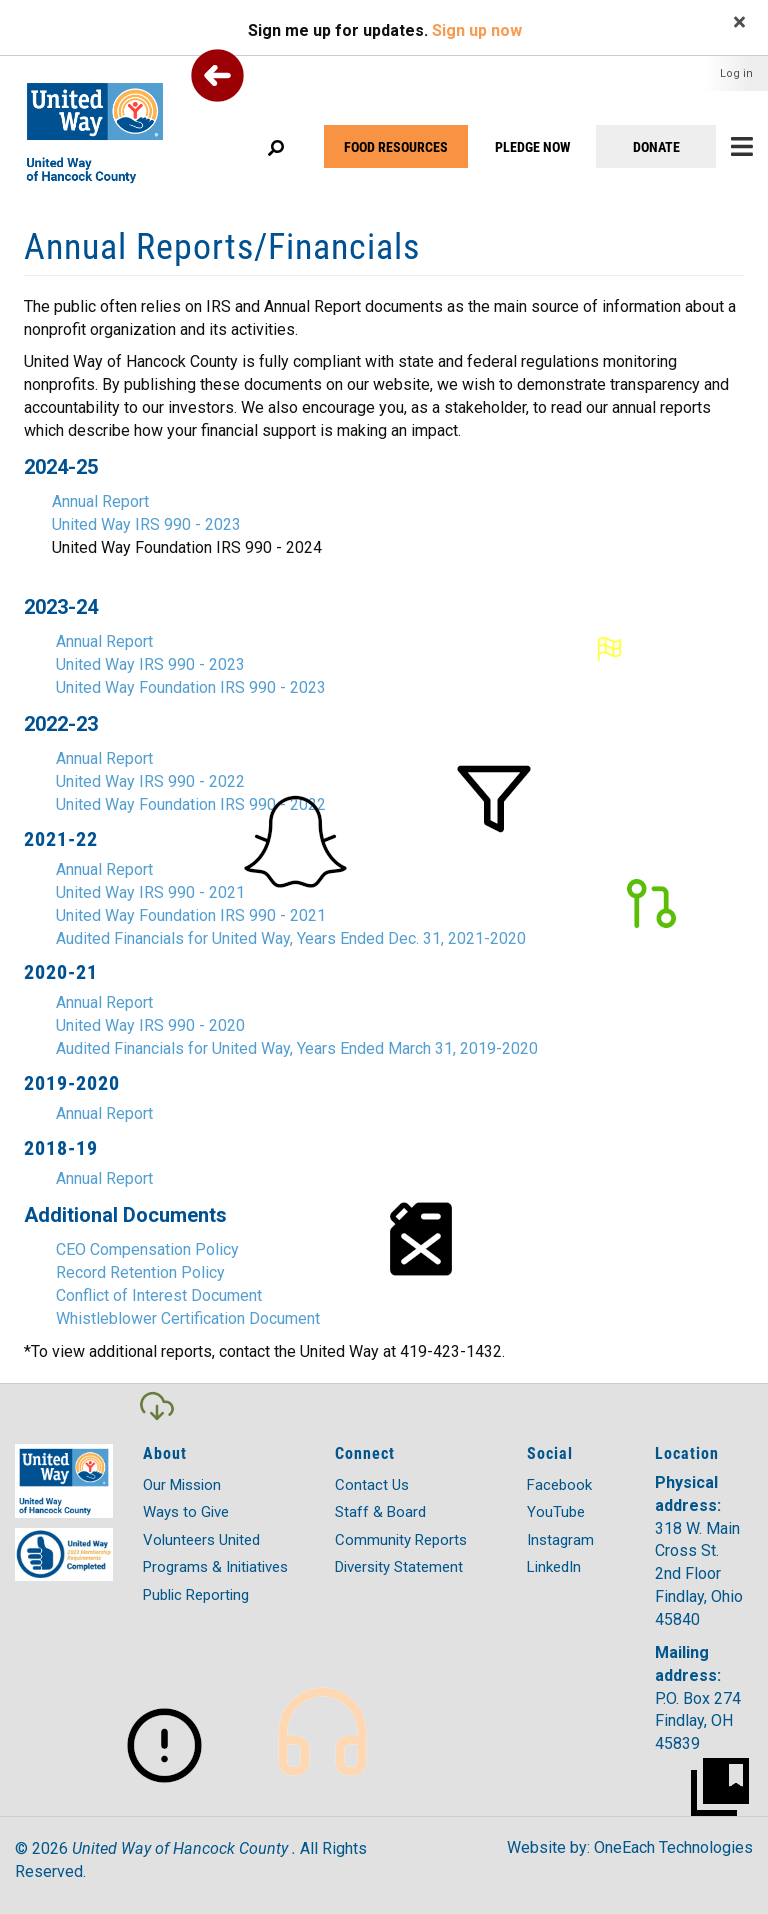 This screenshot has height=1914, width=768. I want to click on filter or sort content, so click(494, 799).